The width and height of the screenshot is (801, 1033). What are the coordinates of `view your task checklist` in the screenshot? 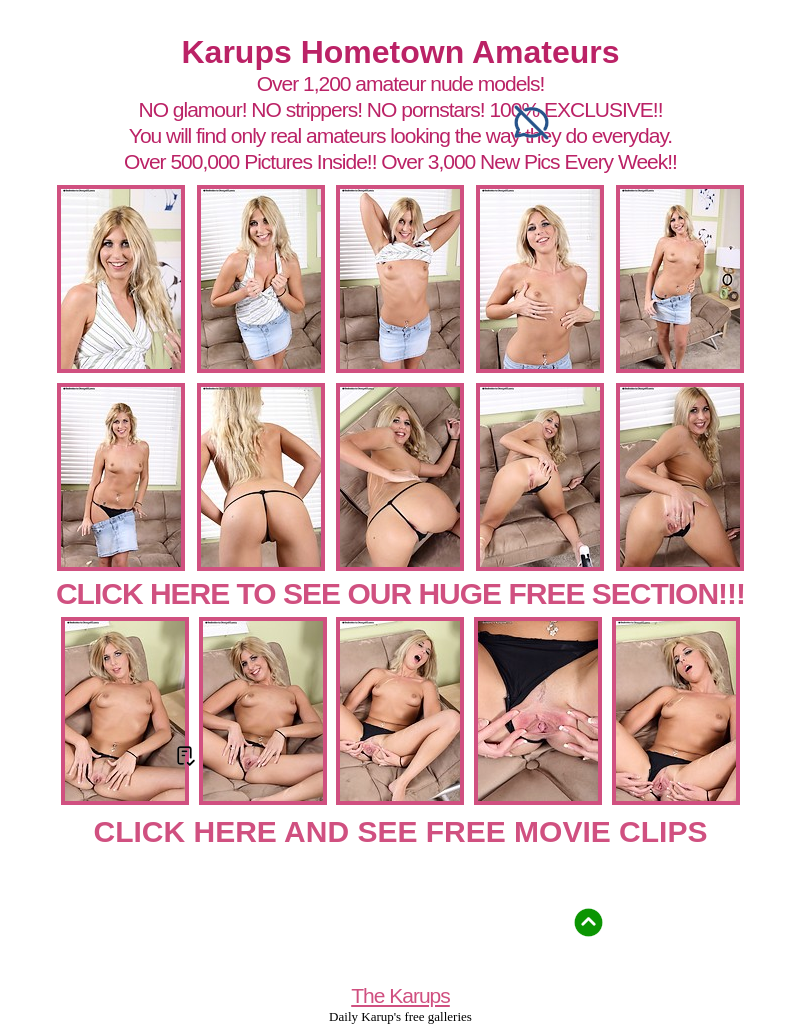 It's located at (185, 755).